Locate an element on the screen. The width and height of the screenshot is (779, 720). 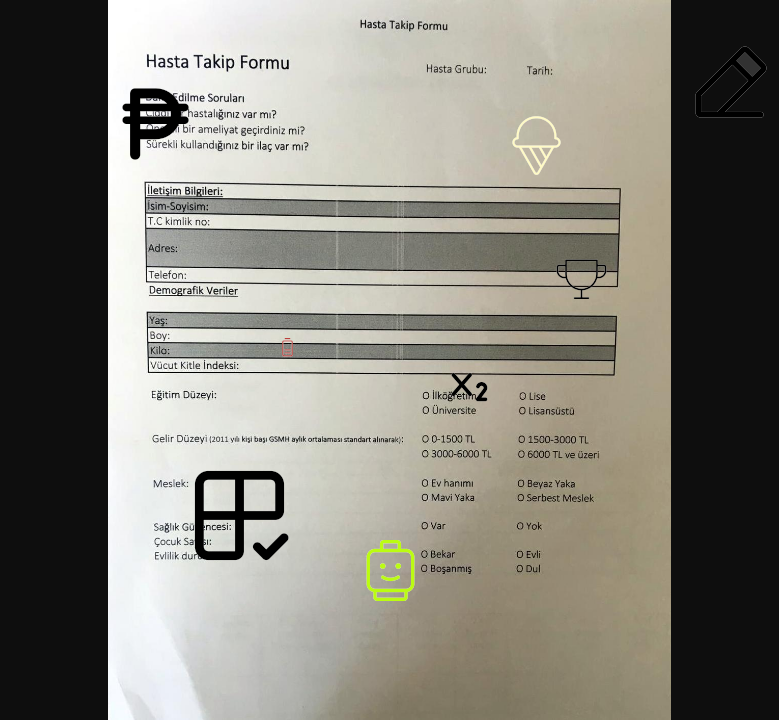
lego or building block themed feature is located at coordinates (390, 570).